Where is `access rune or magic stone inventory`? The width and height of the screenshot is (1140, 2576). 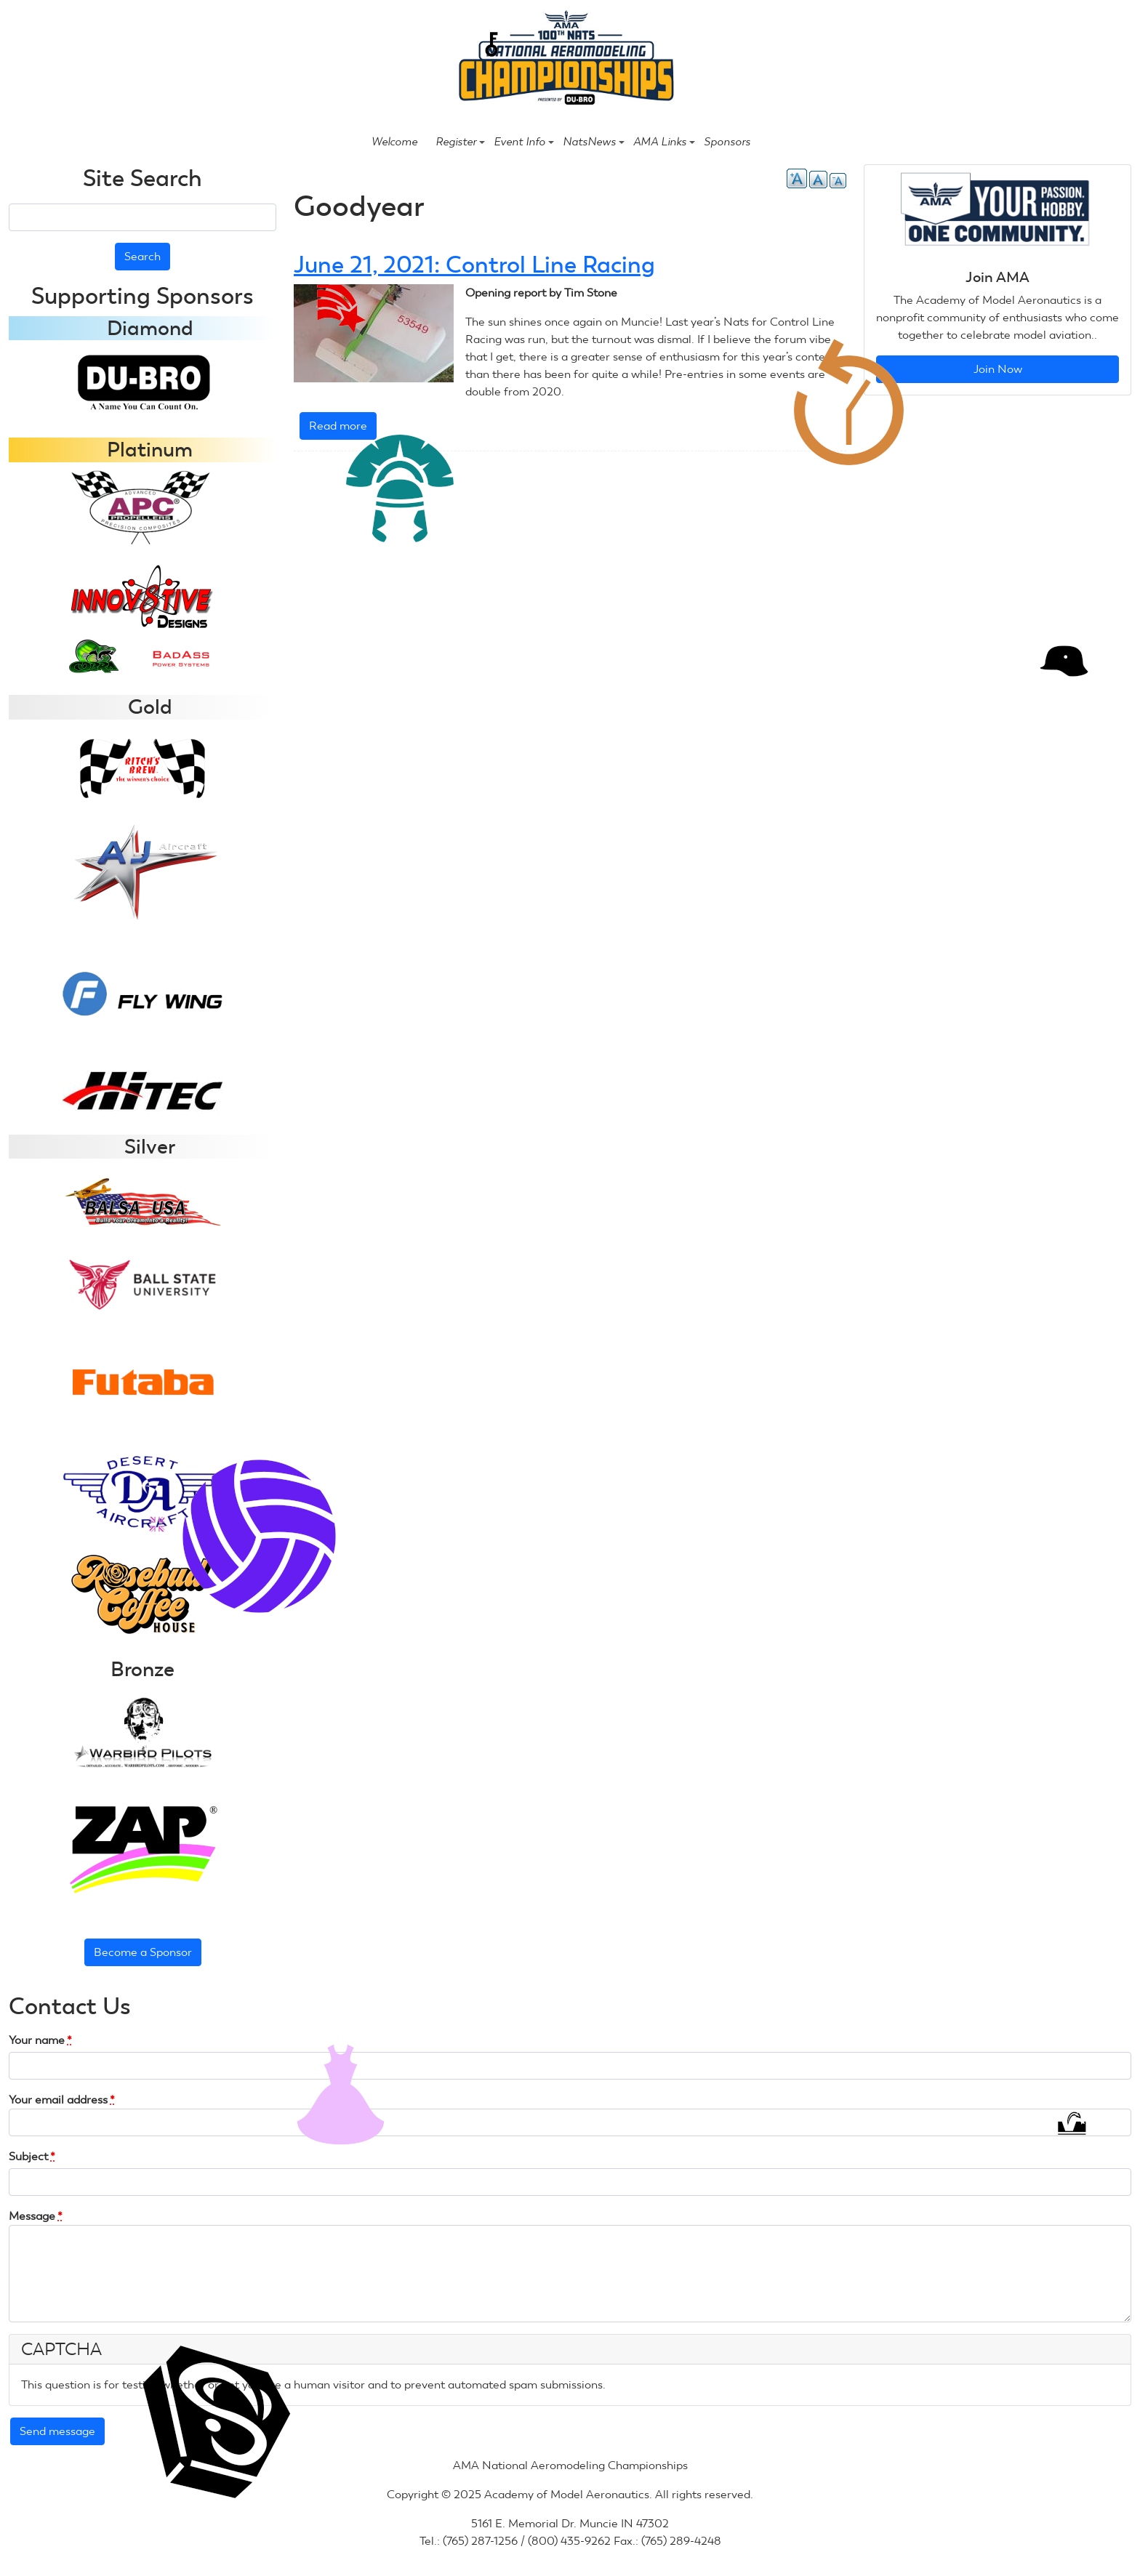
access rune or magic stone inventory is located at coordinates (214, 2422).